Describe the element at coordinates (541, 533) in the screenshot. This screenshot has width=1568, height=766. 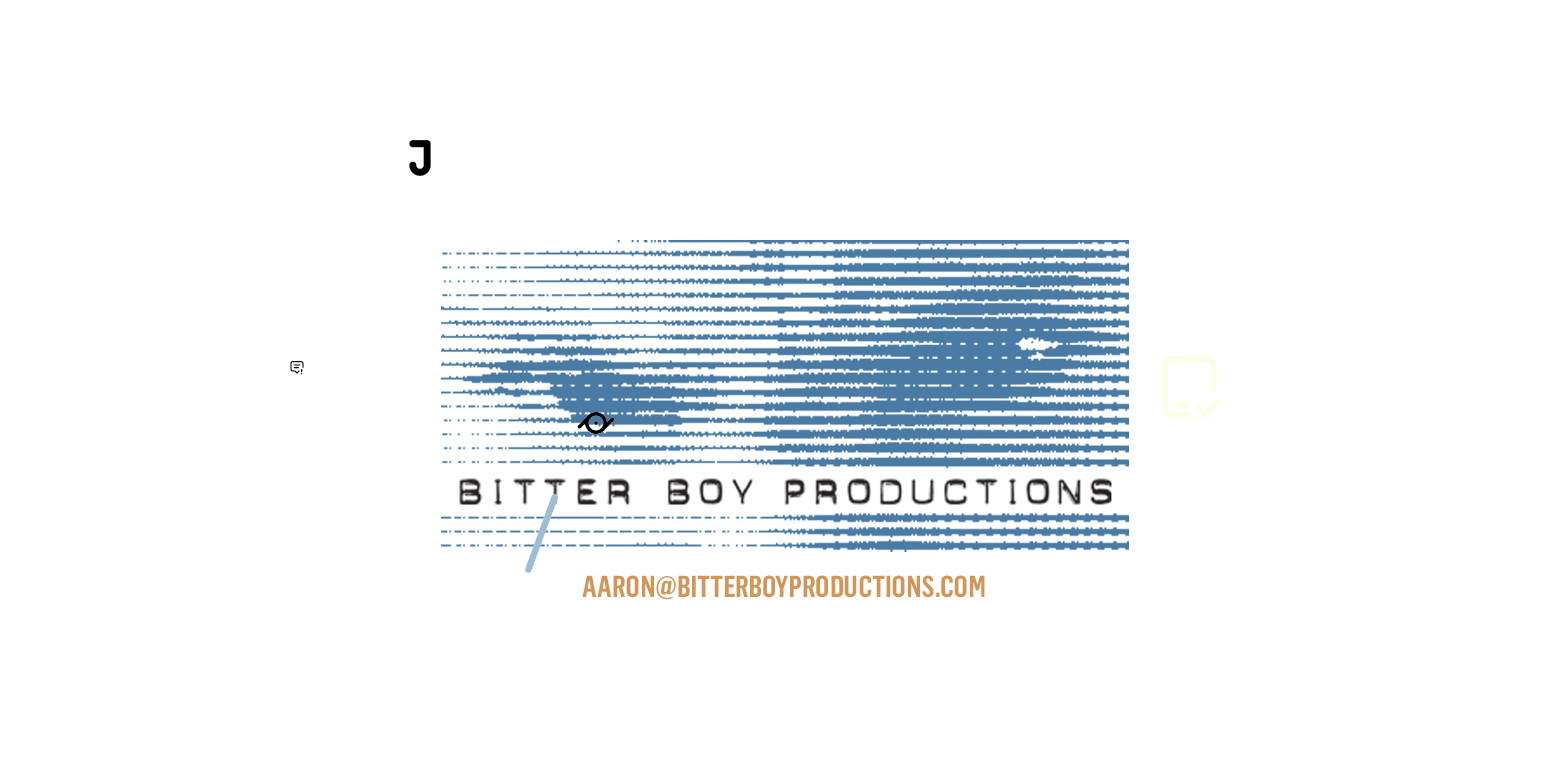
I see `indicates a disabled or unavailable feature` at that location.